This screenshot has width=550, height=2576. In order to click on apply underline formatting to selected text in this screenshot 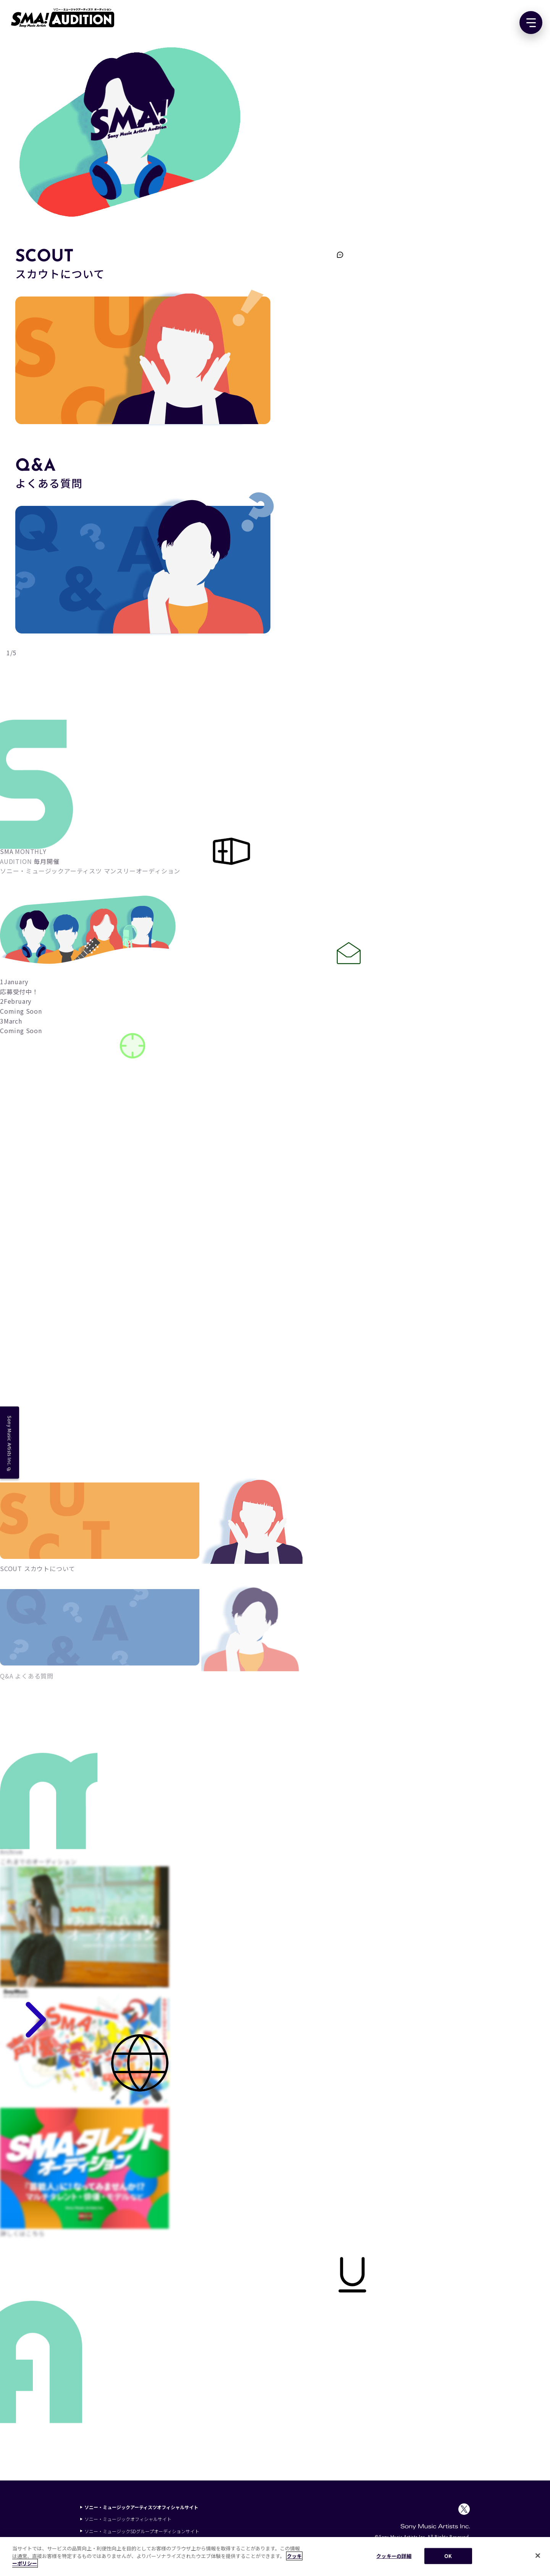, I will do `click(352, 2272)`.